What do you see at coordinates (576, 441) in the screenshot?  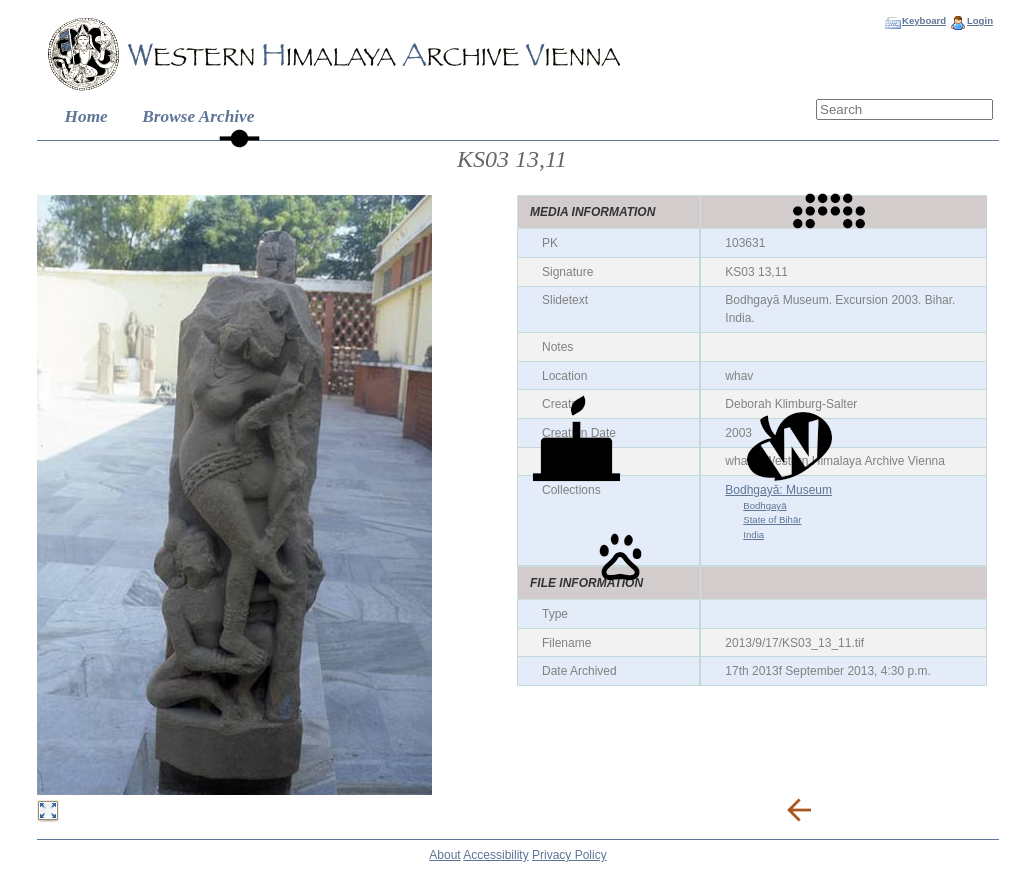 I see `view birthday or celebration reminders` at bounding box center [576, 441].